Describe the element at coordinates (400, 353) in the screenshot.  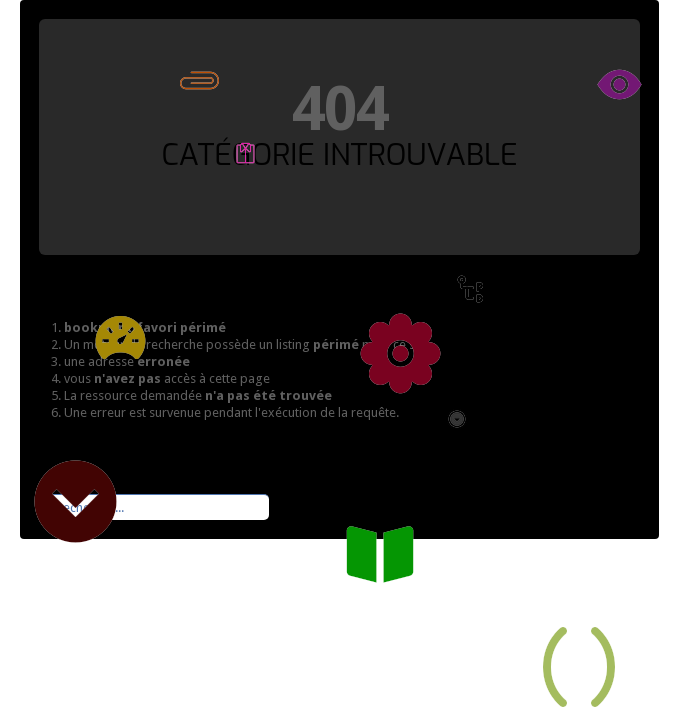
I see `access garden or plant care features` at that location.